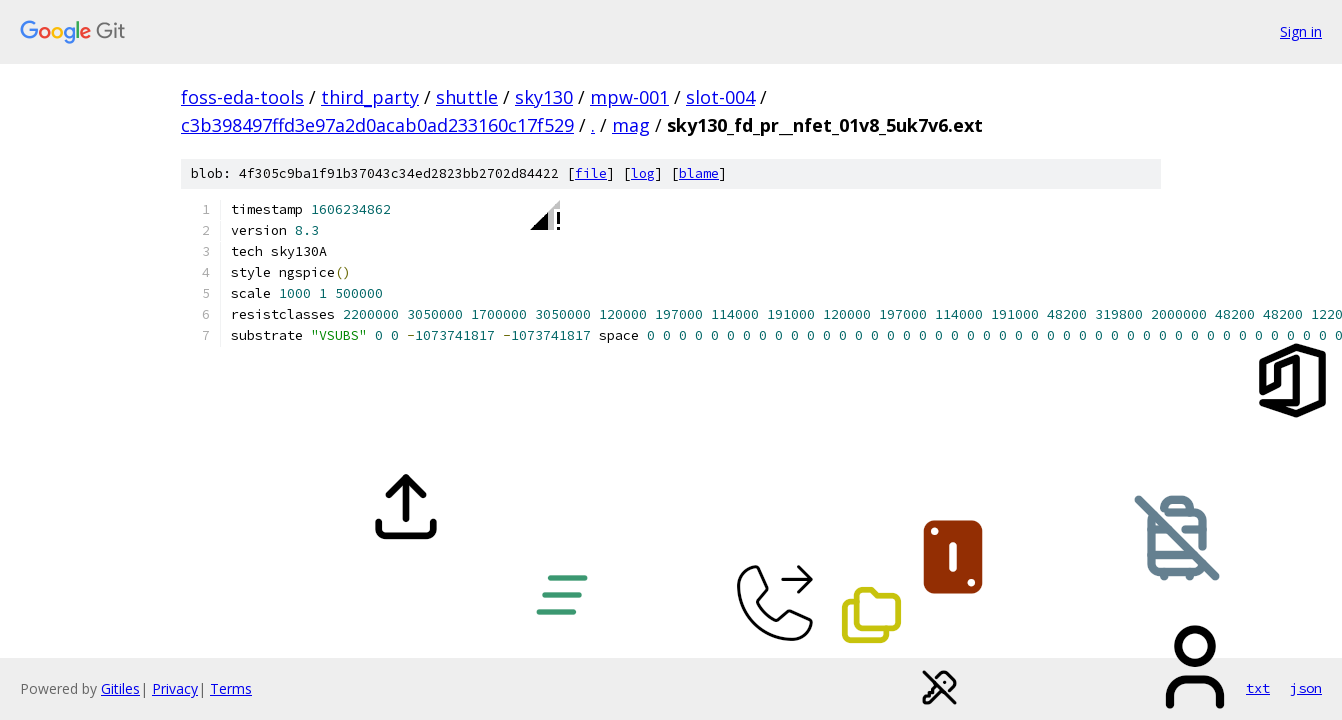 The image size is (1342, 720). I want to click on view your profile, so click(1195, 667).